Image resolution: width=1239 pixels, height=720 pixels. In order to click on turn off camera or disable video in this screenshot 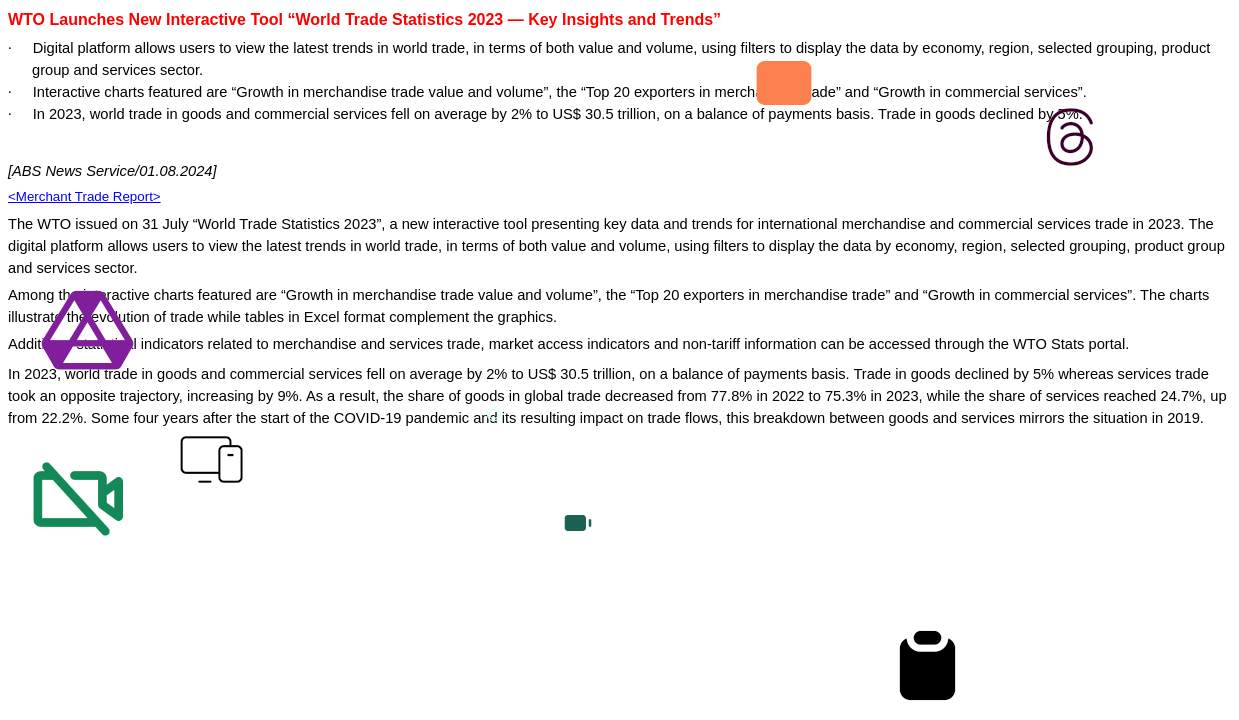, I will do `click(76, 499)`.